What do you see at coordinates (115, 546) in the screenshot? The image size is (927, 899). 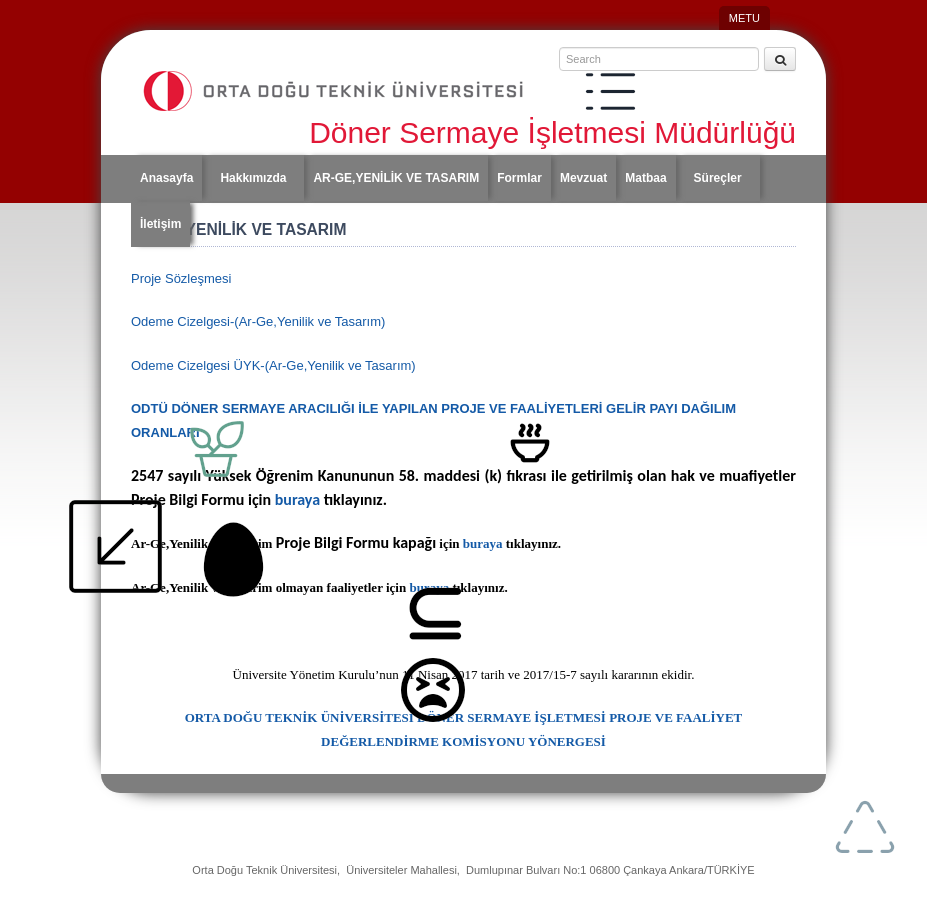 I see `navigate to the bottom-left corner` at bounding box center [115, 546].